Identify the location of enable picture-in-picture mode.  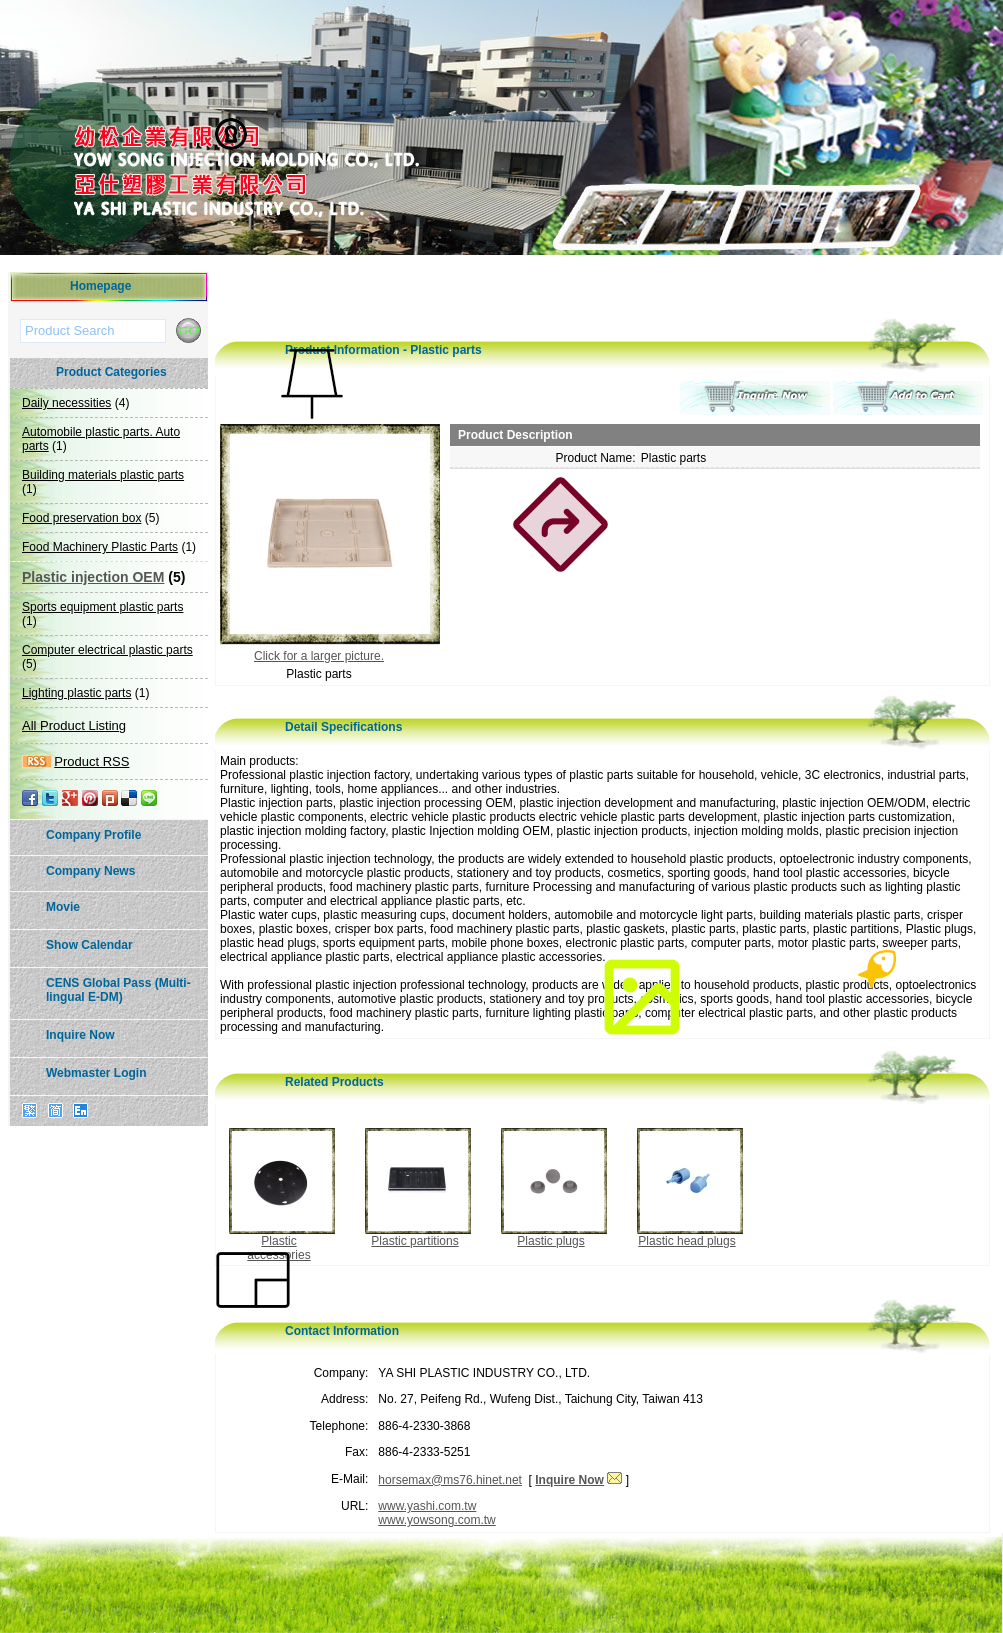
(253, 1280).